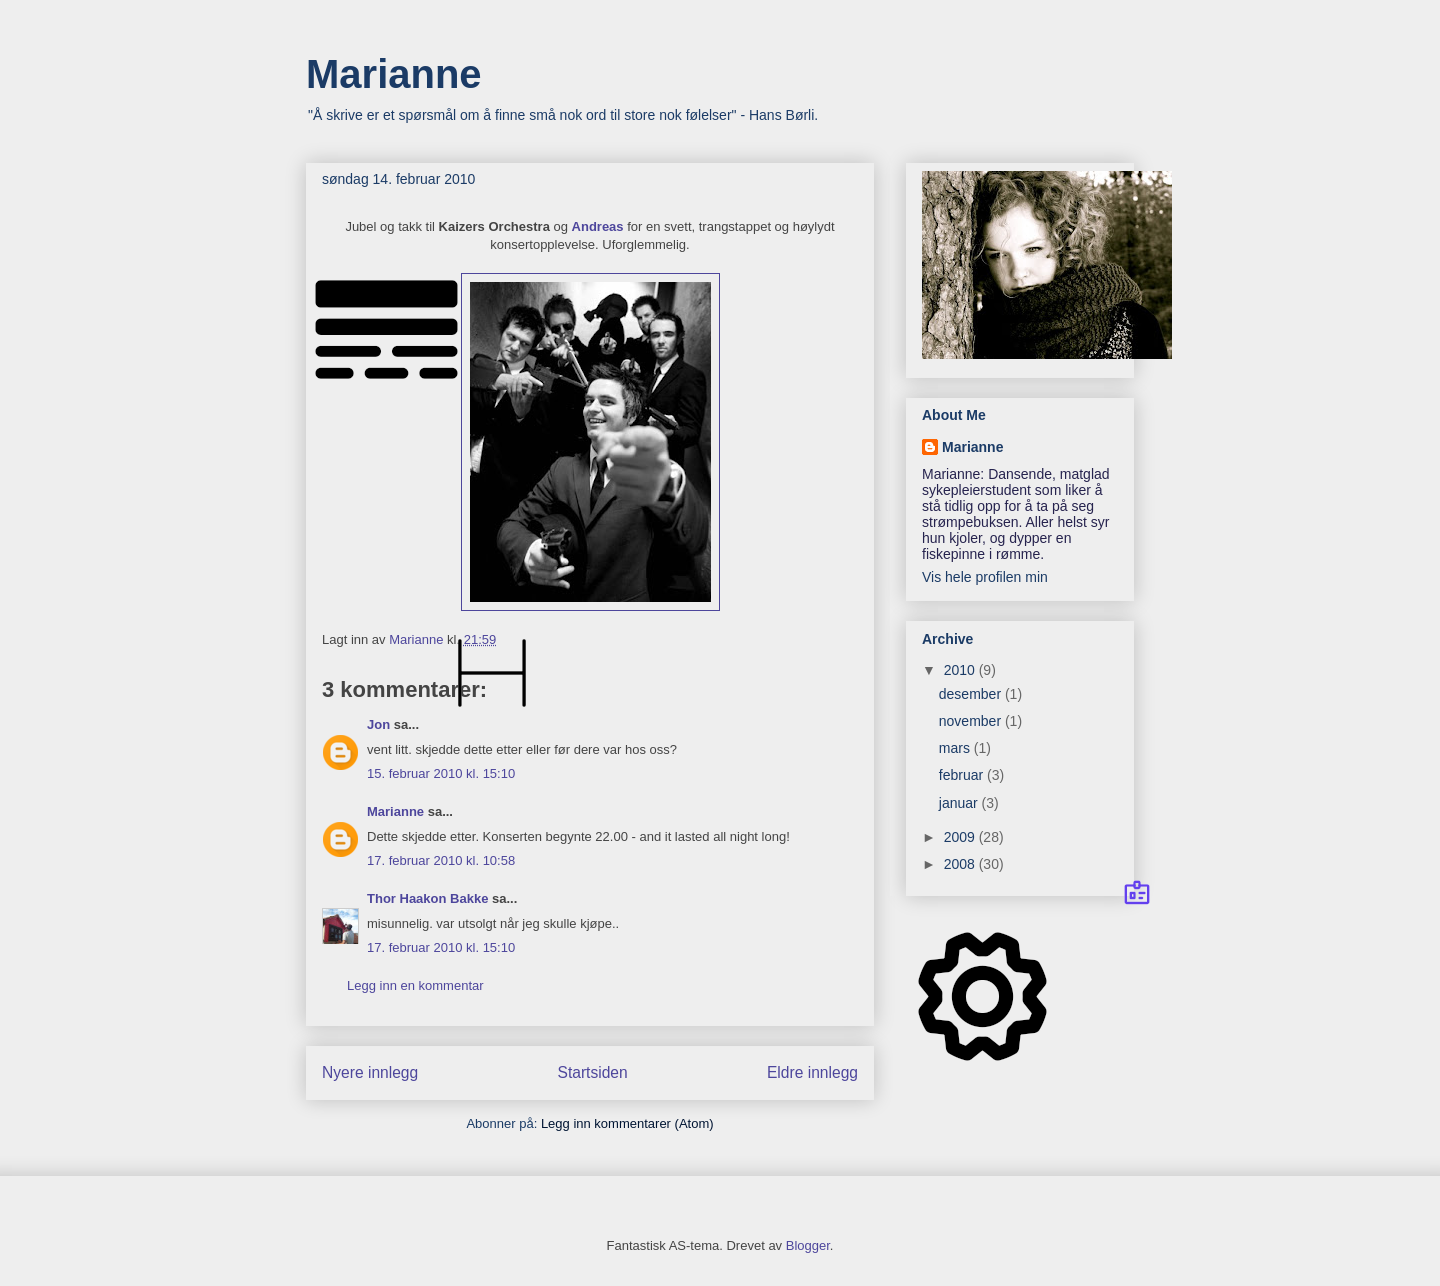 This screenshot has height=1286, width=1440. Describe the element at coordinates (982, 996) in the screenshot. I see `access settings` at that location.